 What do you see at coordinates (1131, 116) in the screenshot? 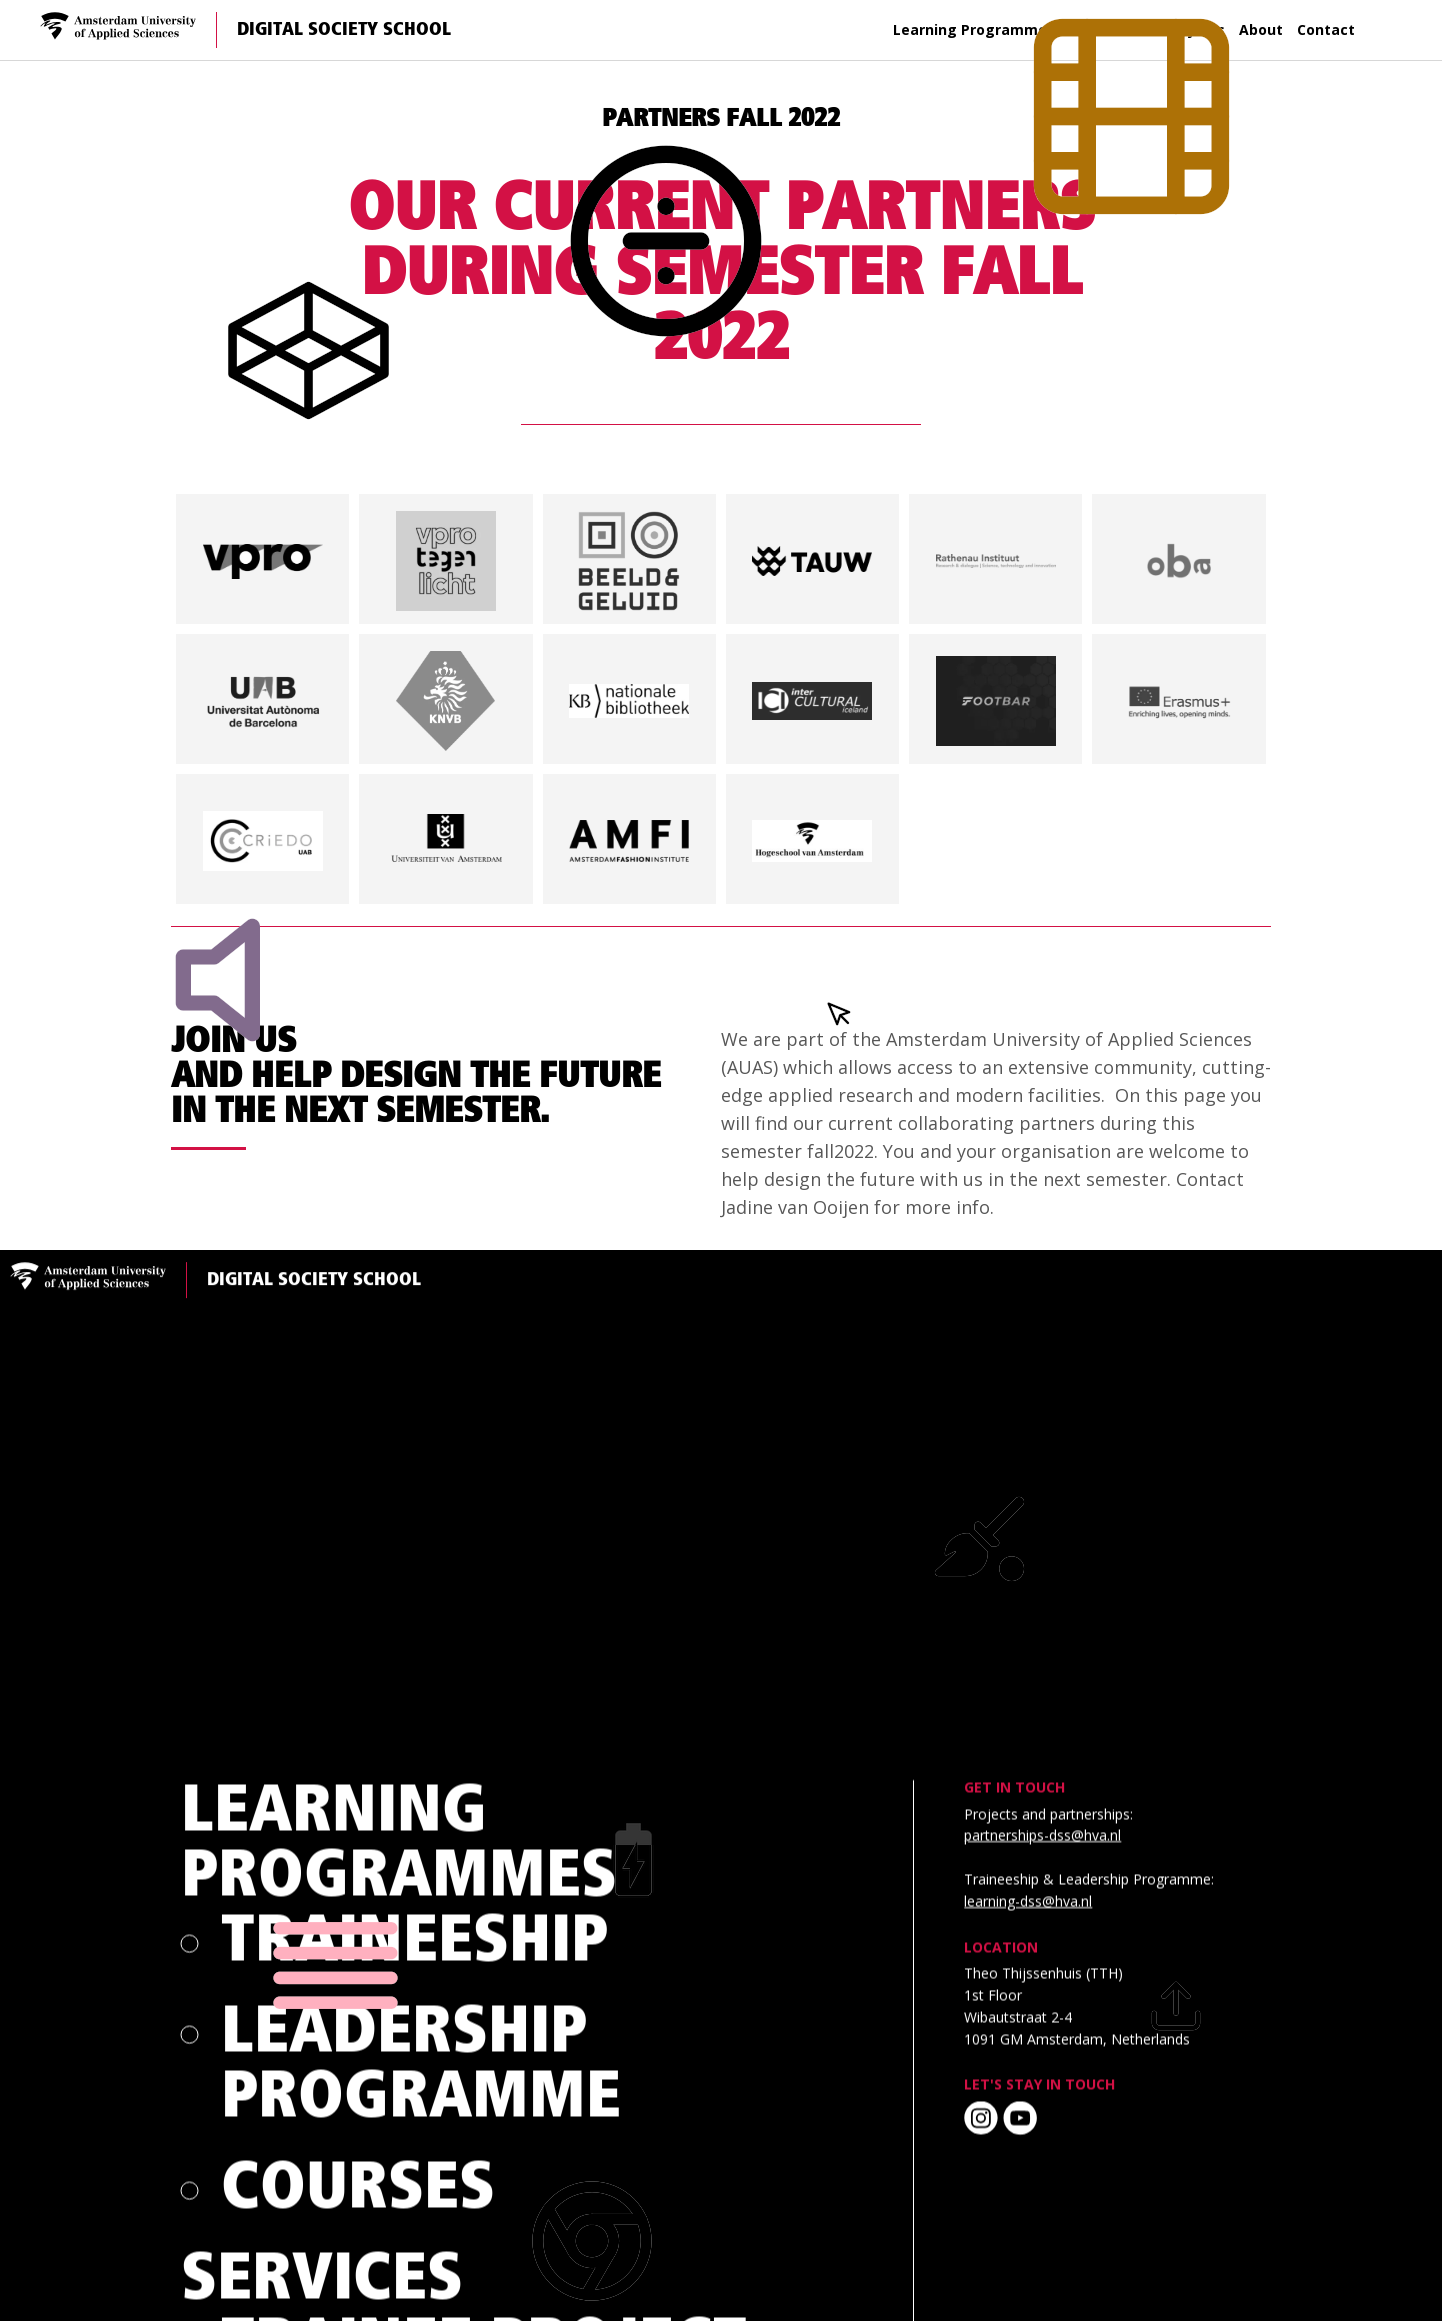
I see `access video or movie content` at bounding box center [1131, 116].